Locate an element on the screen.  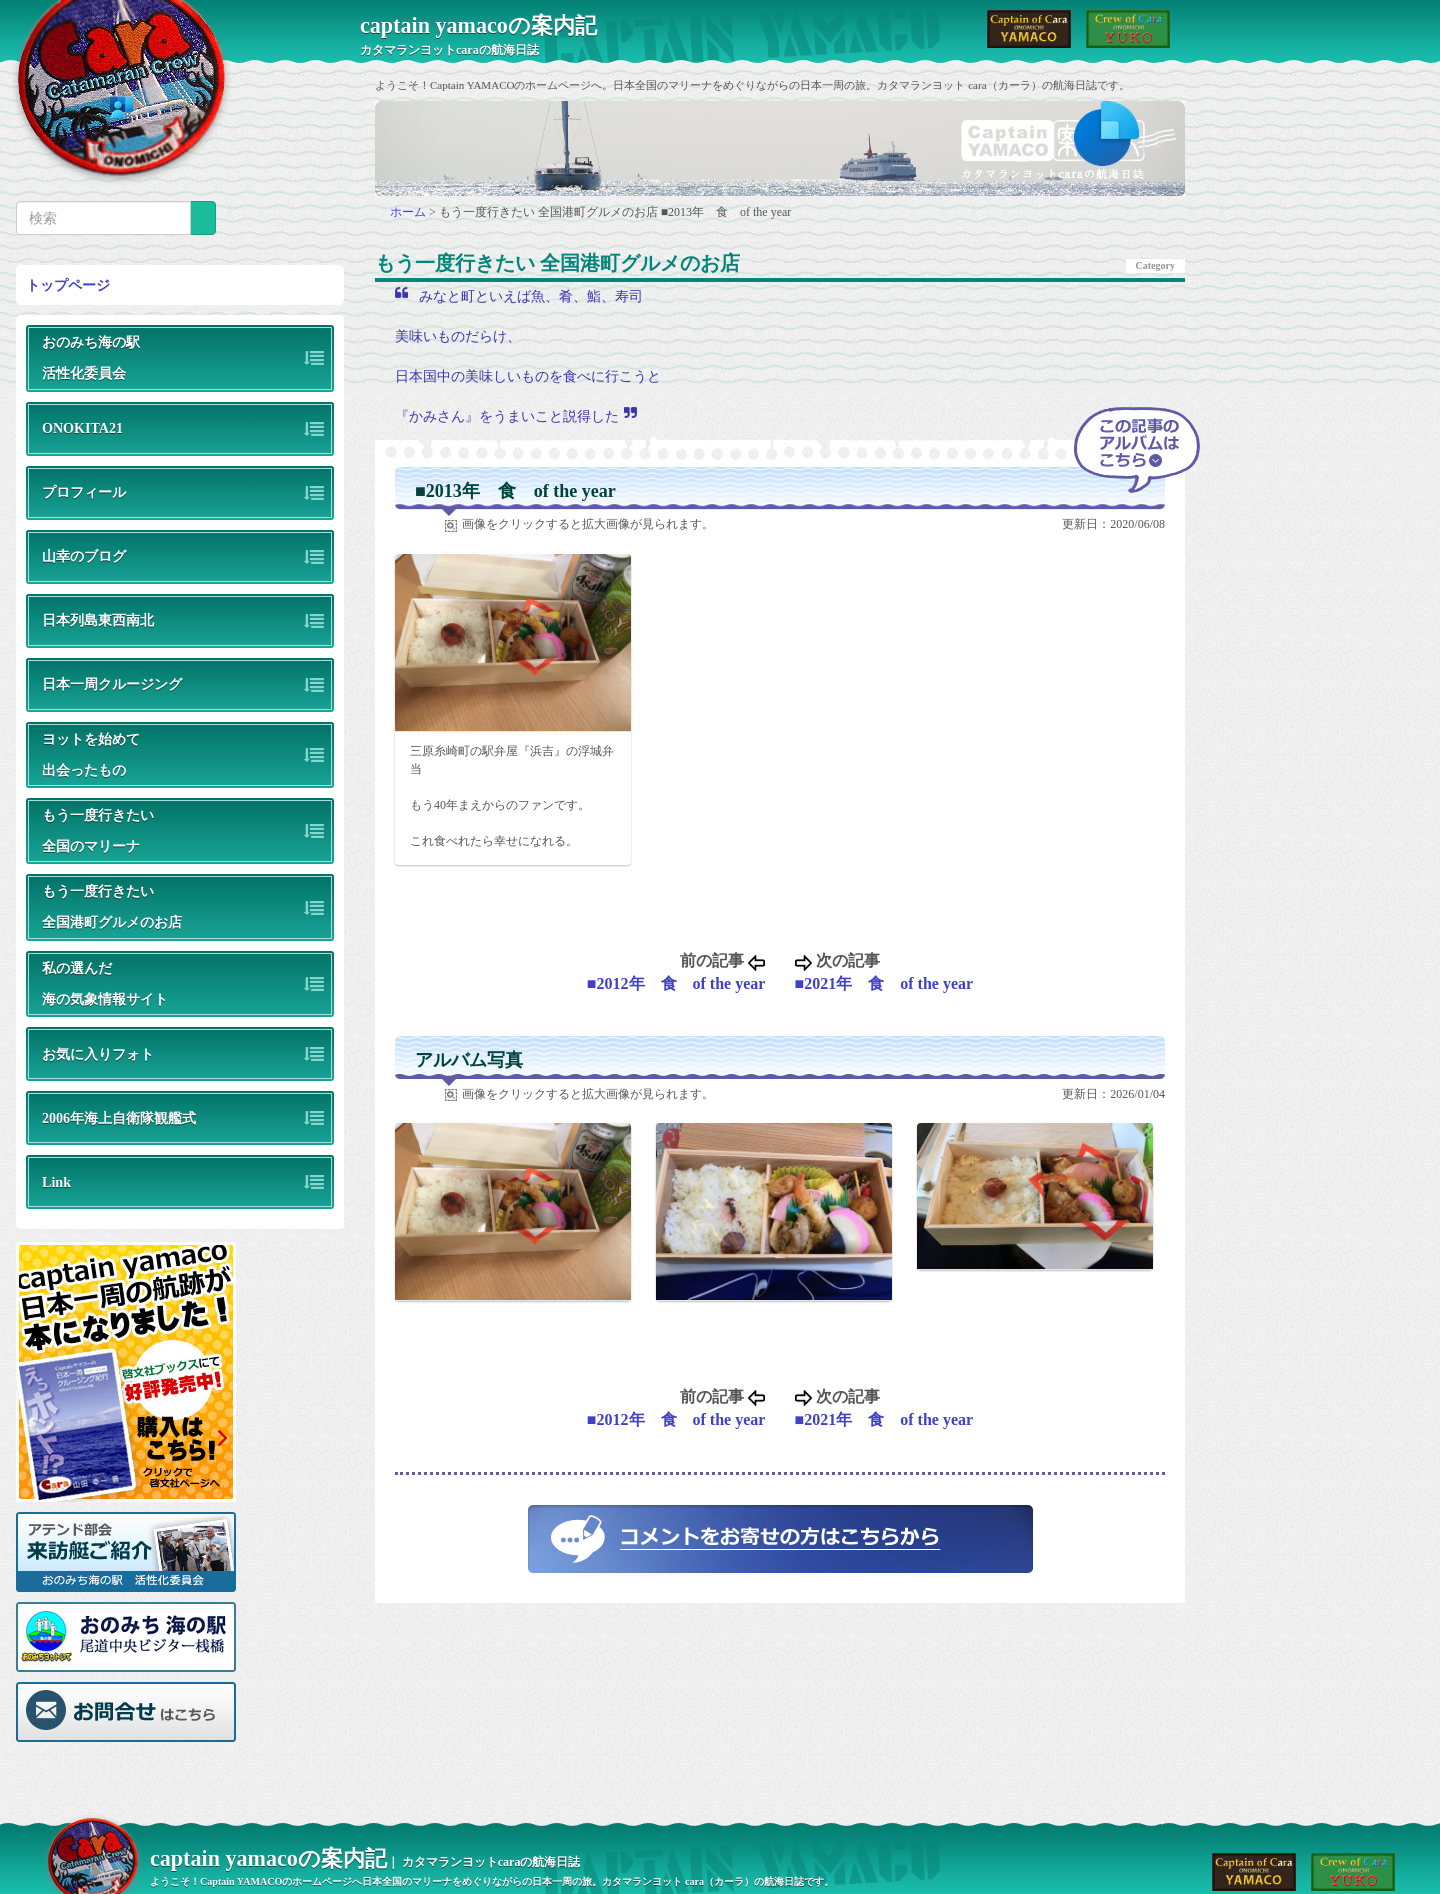
open the sales app is located at coordinates (1106, 133).